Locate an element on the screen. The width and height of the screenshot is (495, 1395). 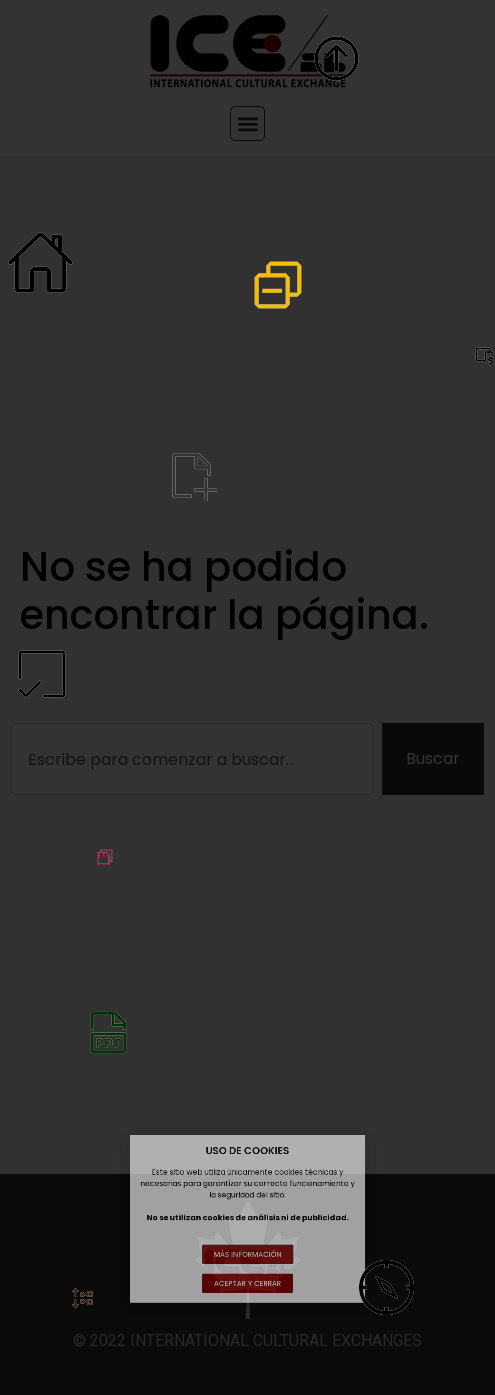
collapse all expanded items in a tree view is located at coordinates (278, 285).